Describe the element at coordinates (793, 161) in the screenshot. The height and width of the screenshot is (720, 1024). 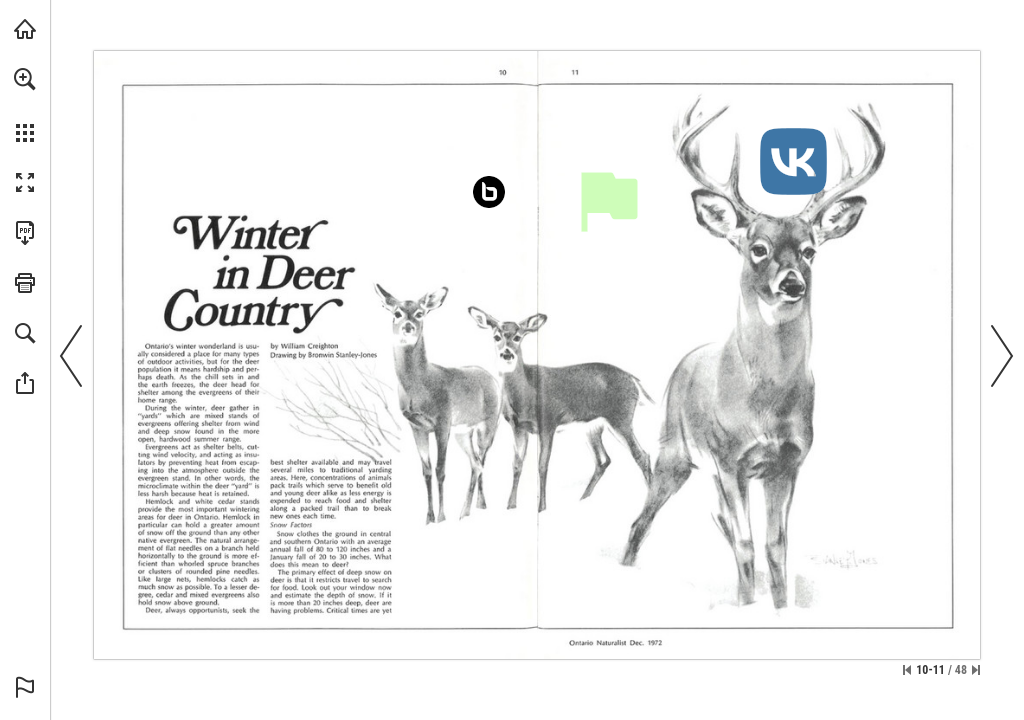
I see `open VK social network app` at that location.